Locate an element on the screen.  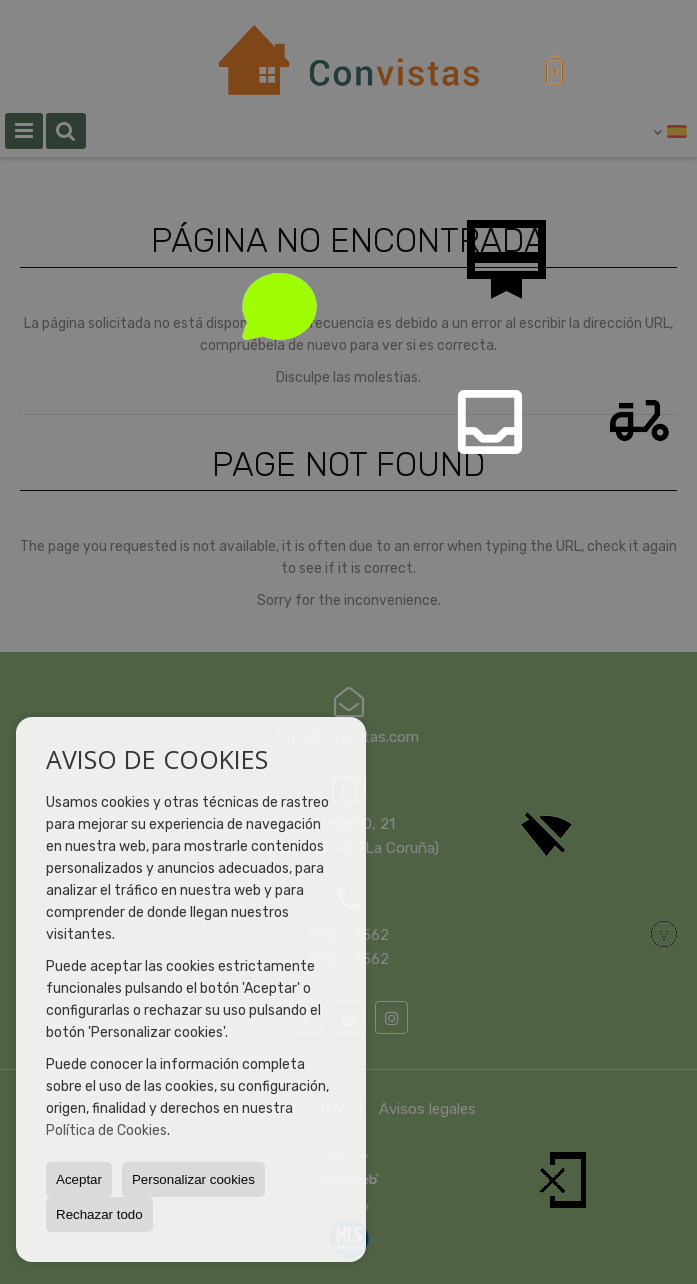
view membership card or subscription details is located at coordinates (506, 259).